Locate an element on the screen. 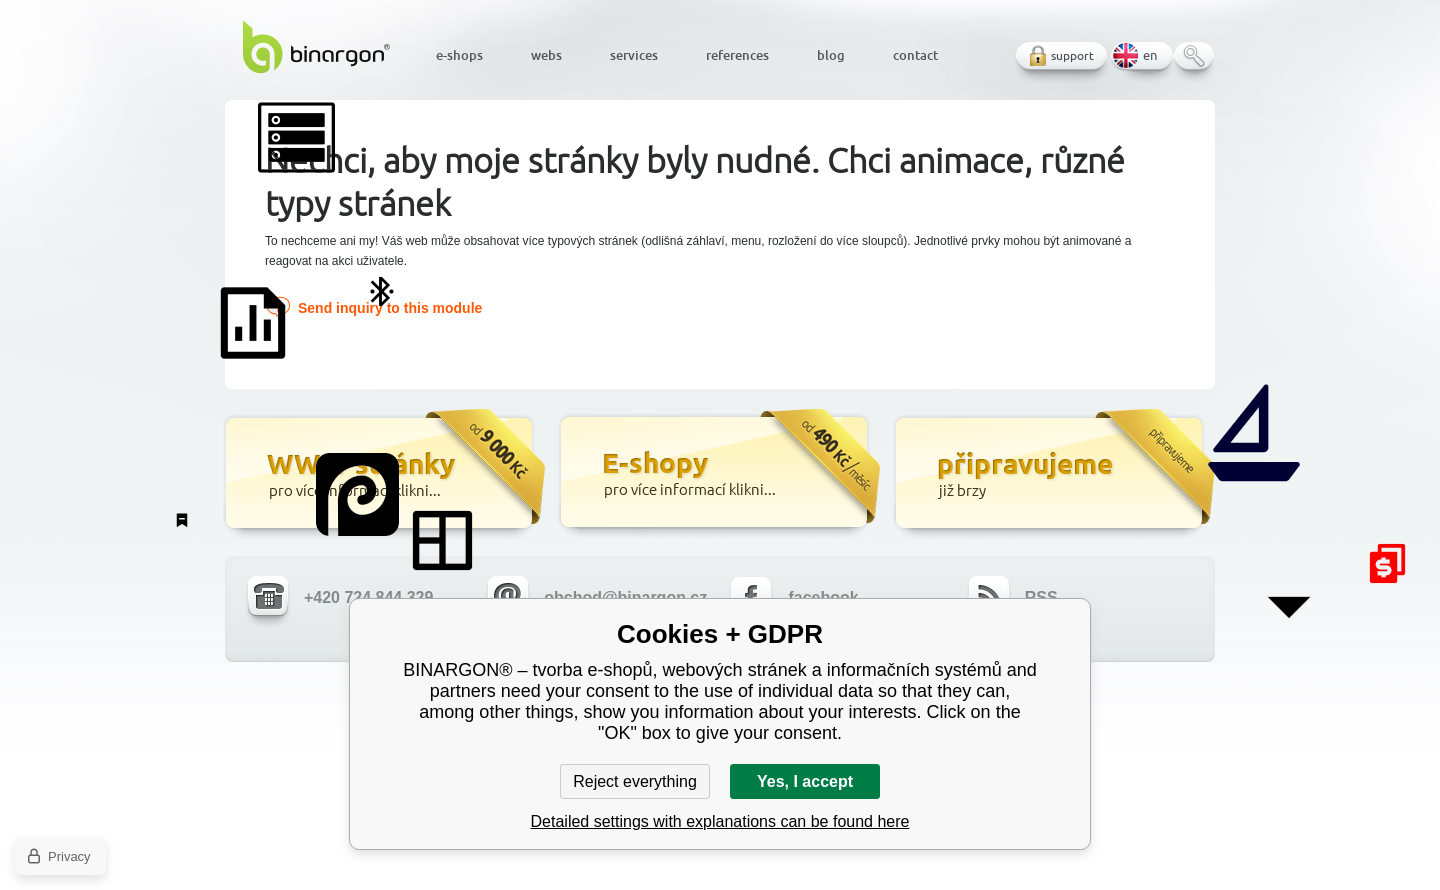  remove from saved bookmarks is located at coordinates (182, 520).